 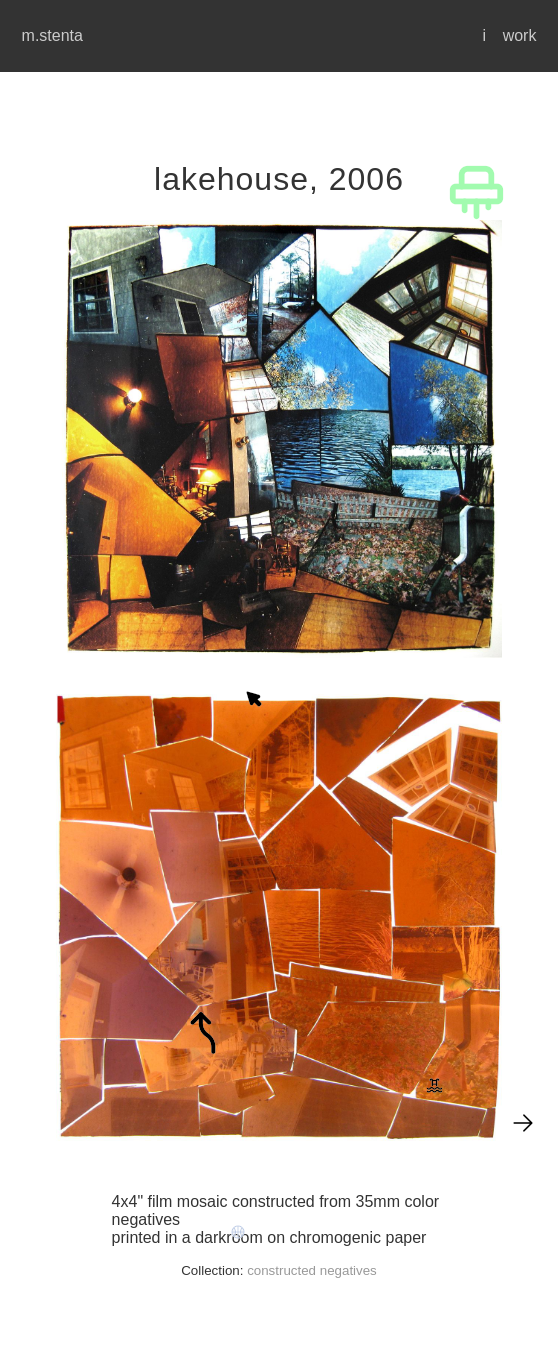 I want to click on access sports or basketball-related content, so click(x=238, y=1232).